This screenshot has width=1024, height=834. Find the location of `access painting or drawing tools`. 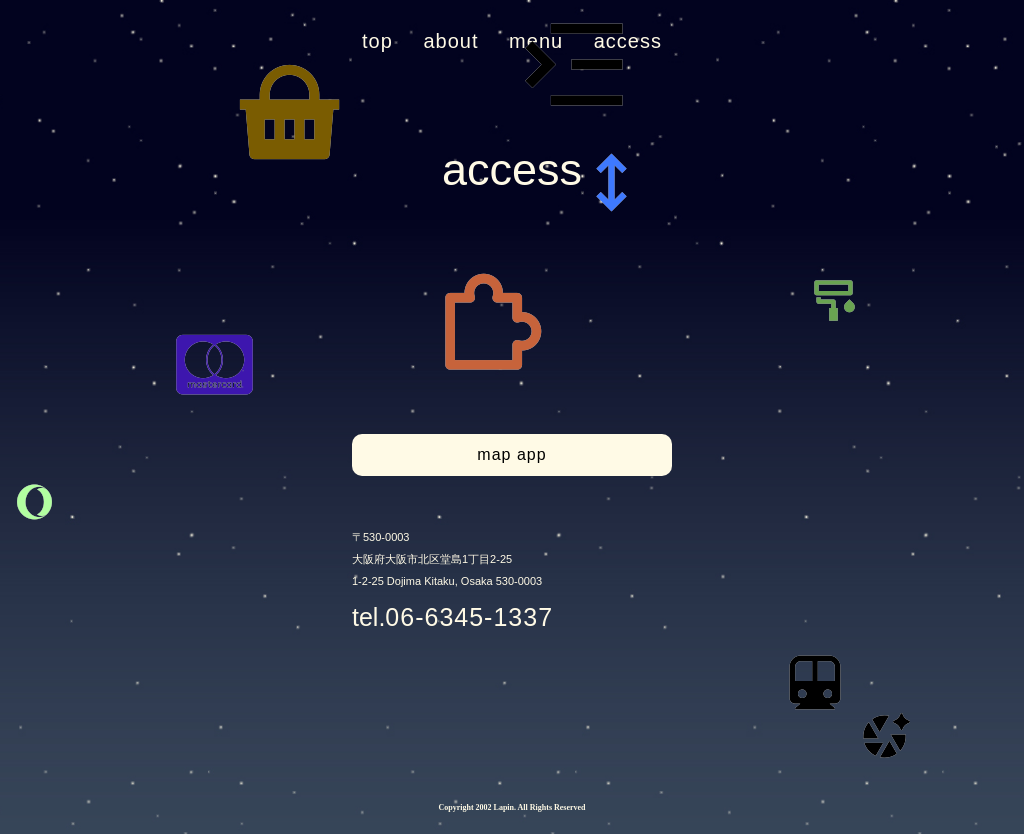

access painting or drawing tools is located at coordinates (833, 299).